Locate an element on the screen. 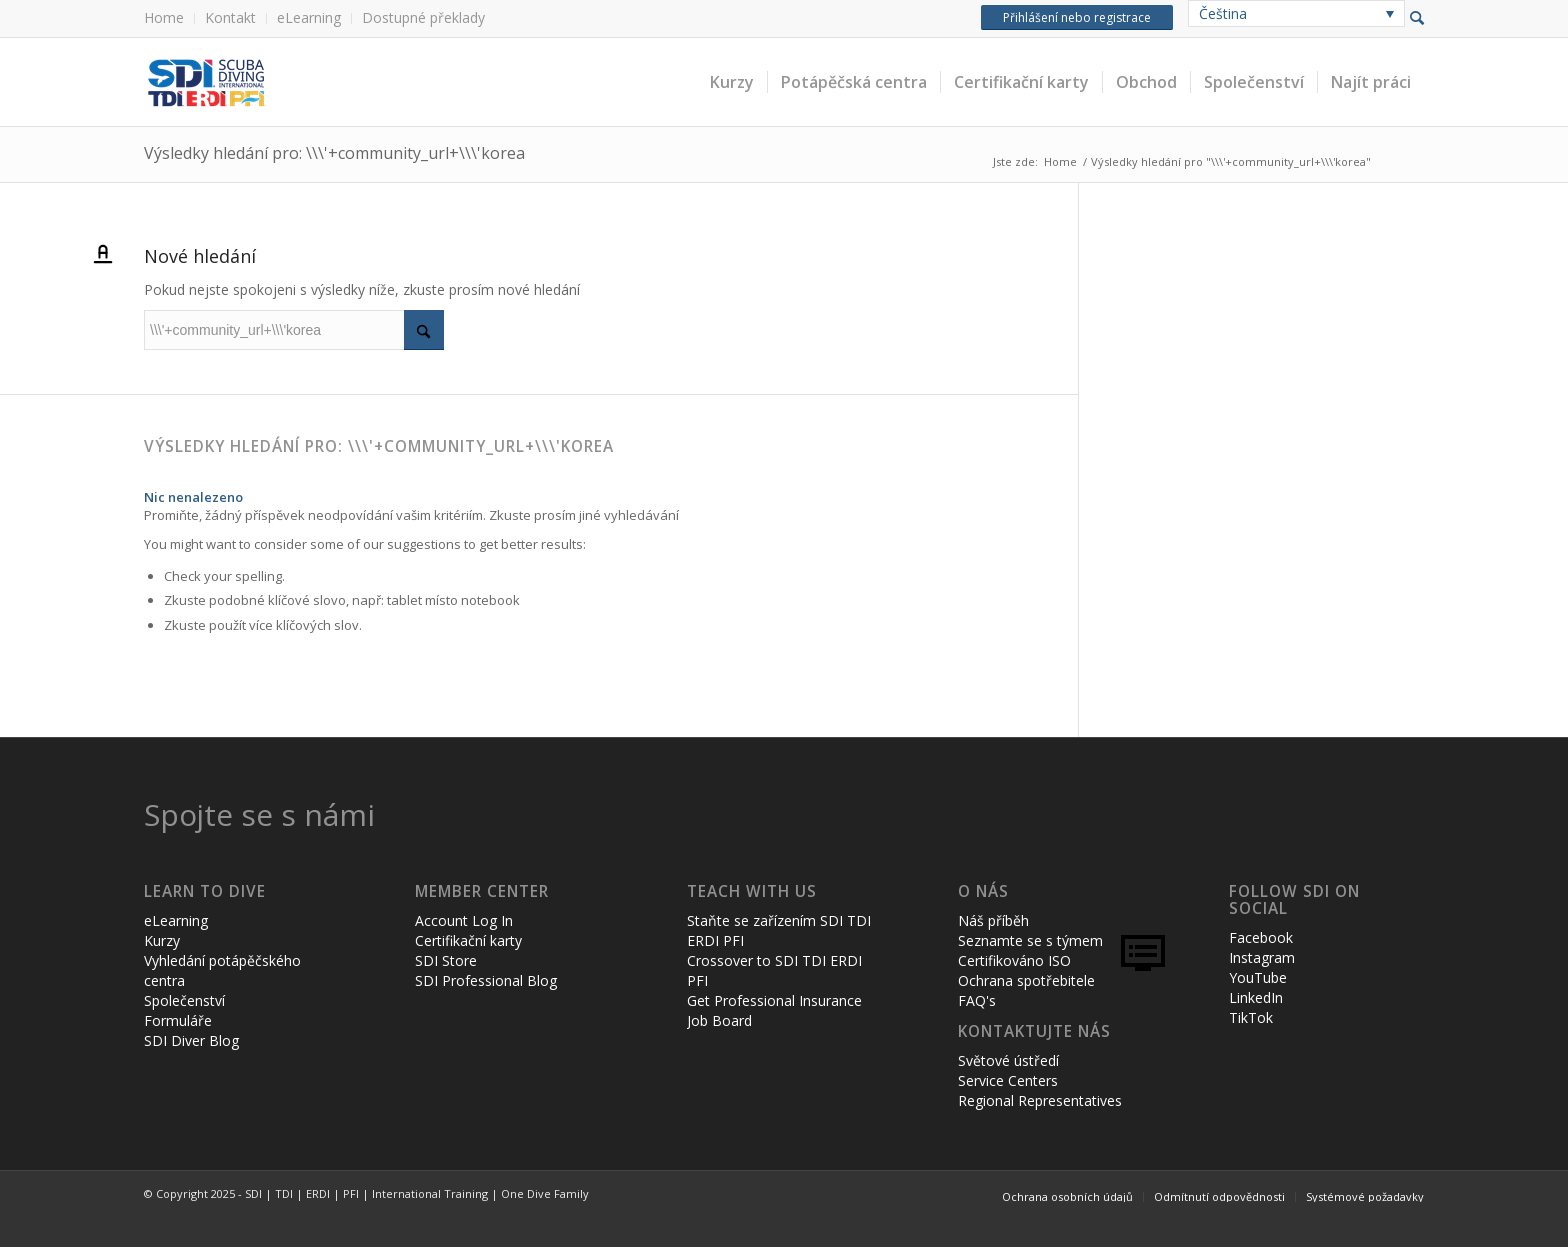 The width and height of the screenshot is (1568, 1247). change text color is located at coordinates (103, 254).